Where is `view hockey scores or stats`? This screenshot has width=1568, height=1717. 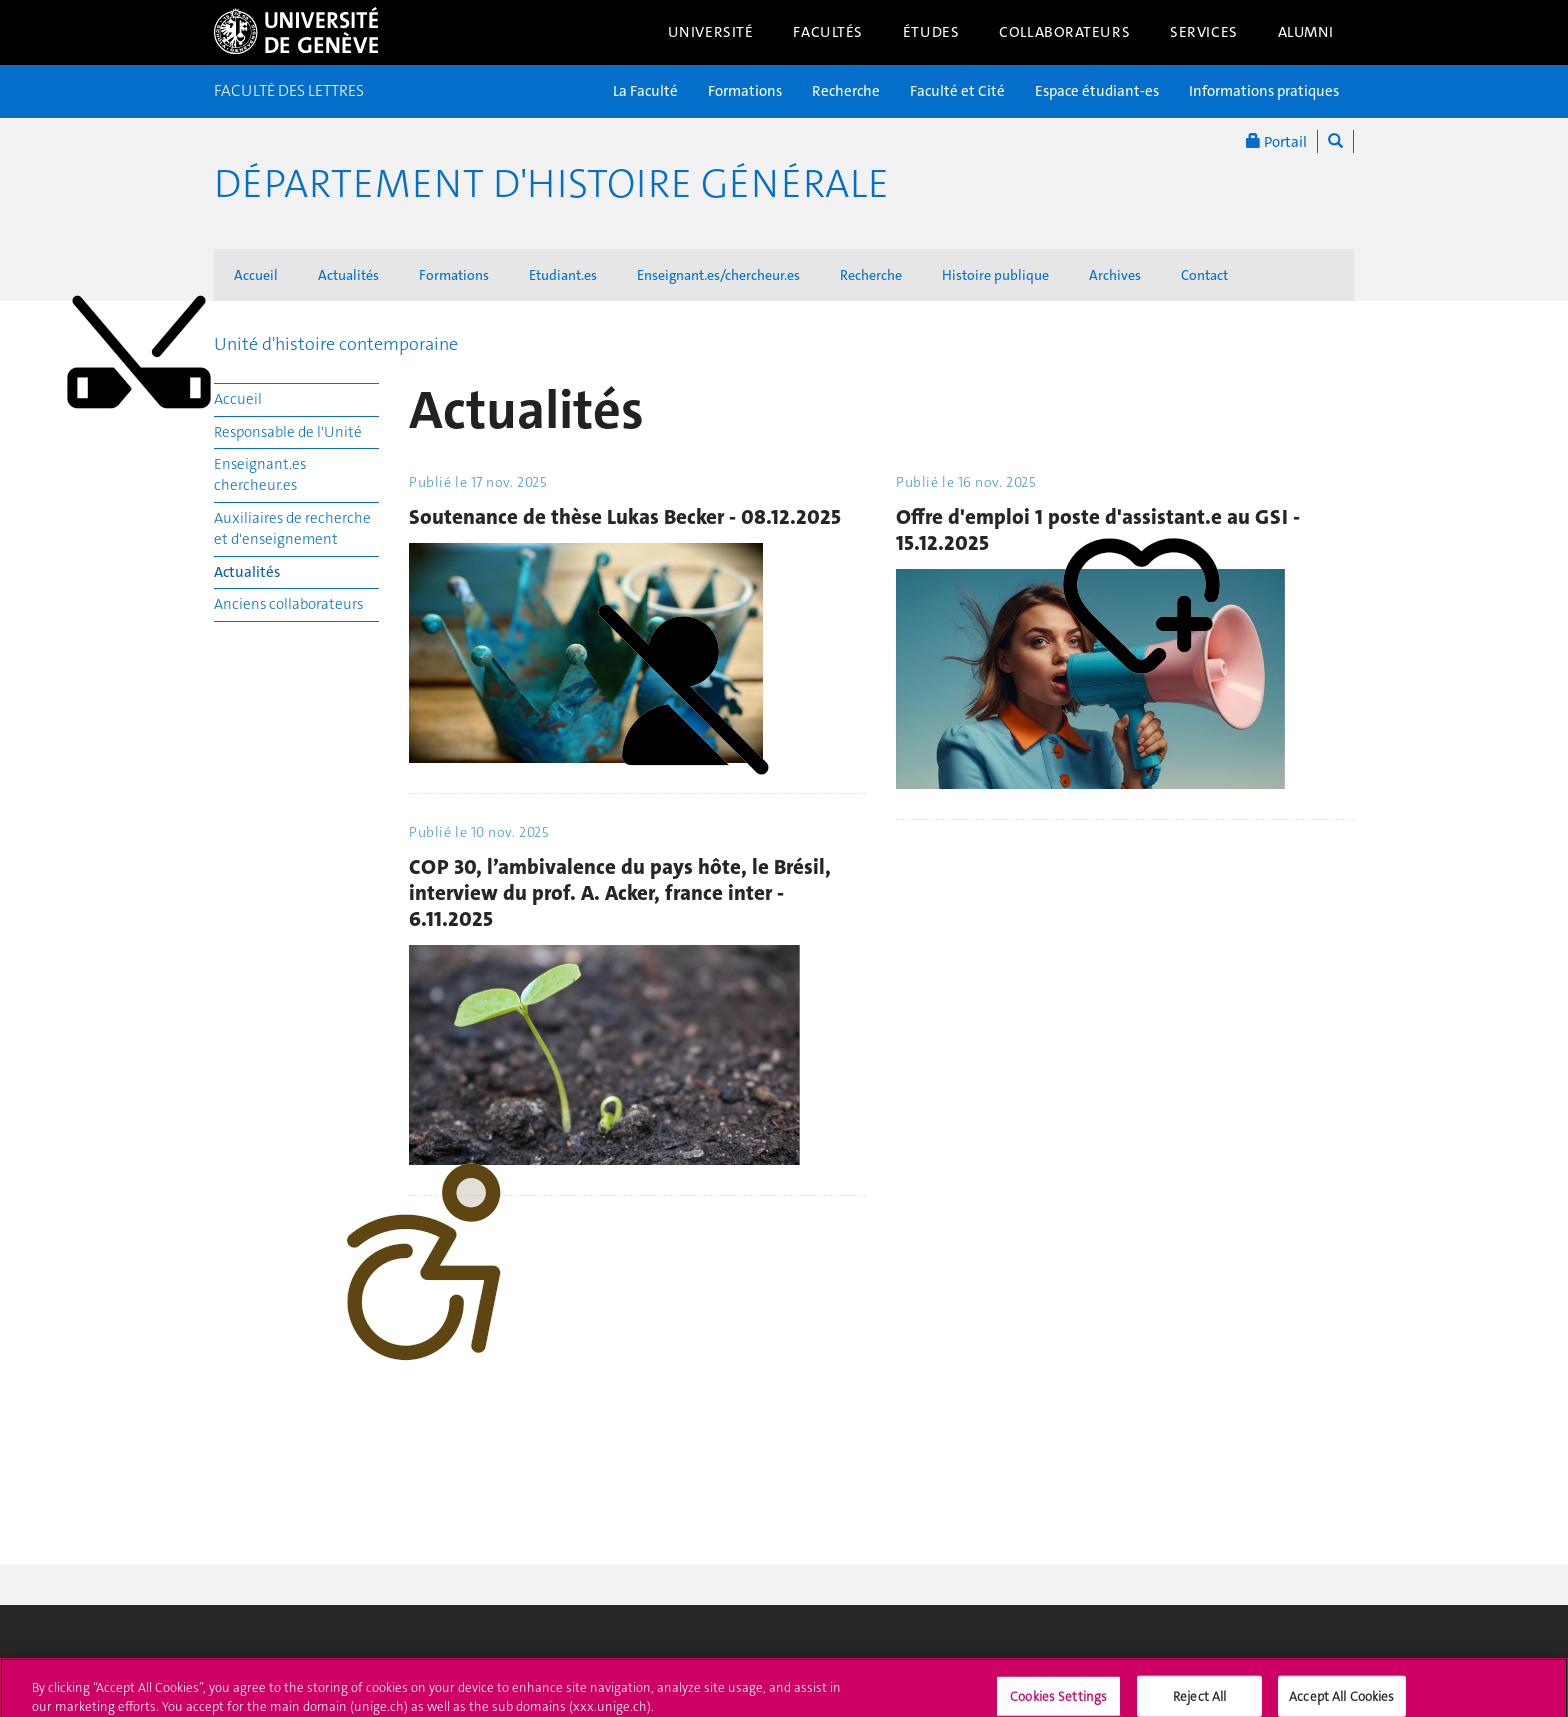 view hockey scores or stats is located at coordinates (139, 352).